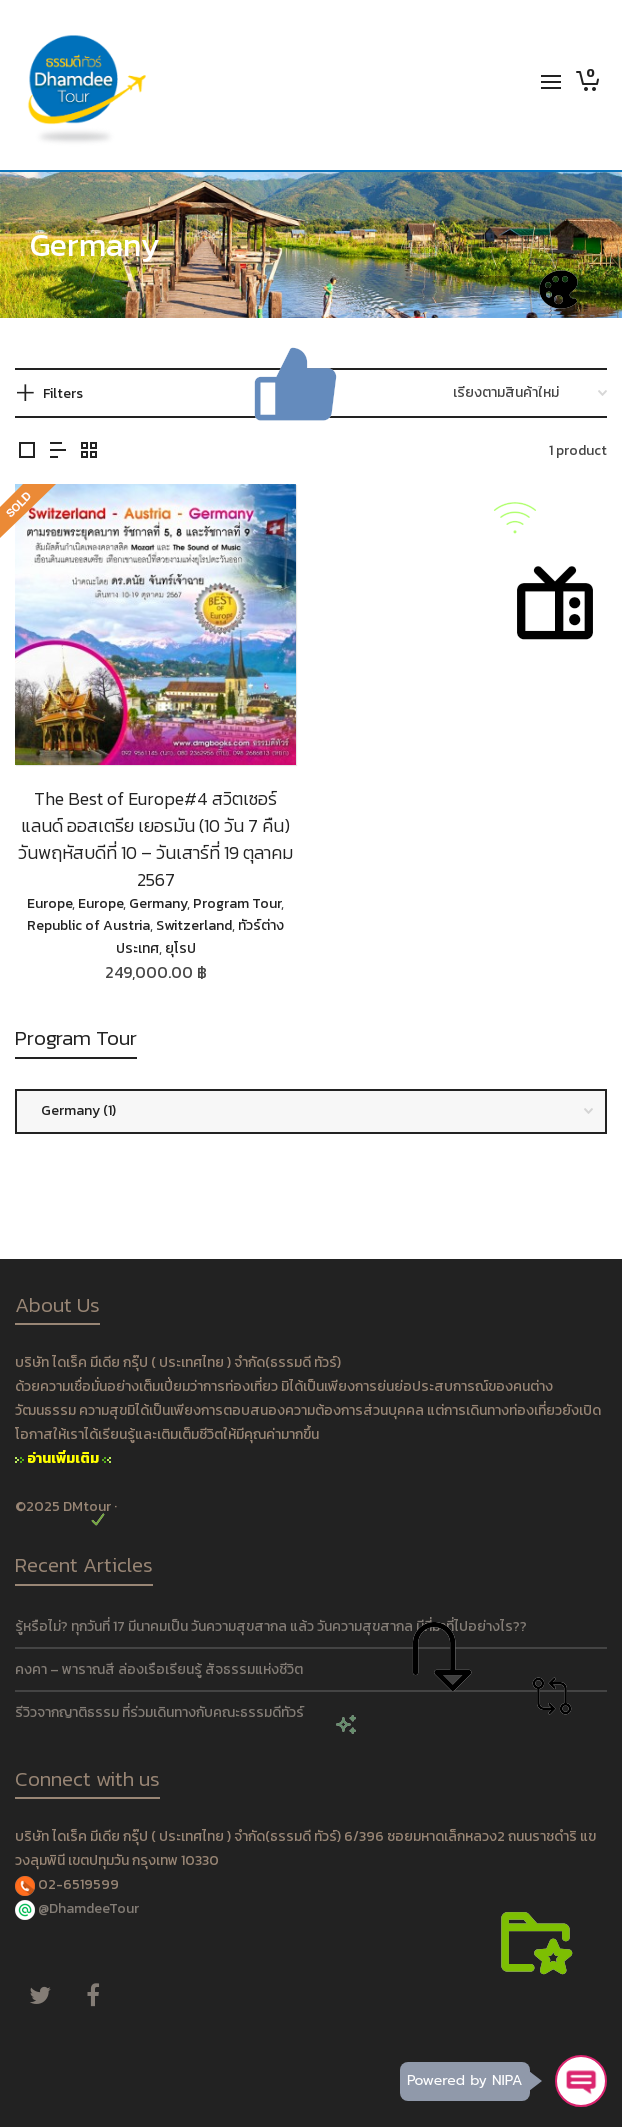  What do you see at coordinates (515, 517) in the screenshot?
I see `indicates strong wifi signal strength` at bounding box center [515, 517].